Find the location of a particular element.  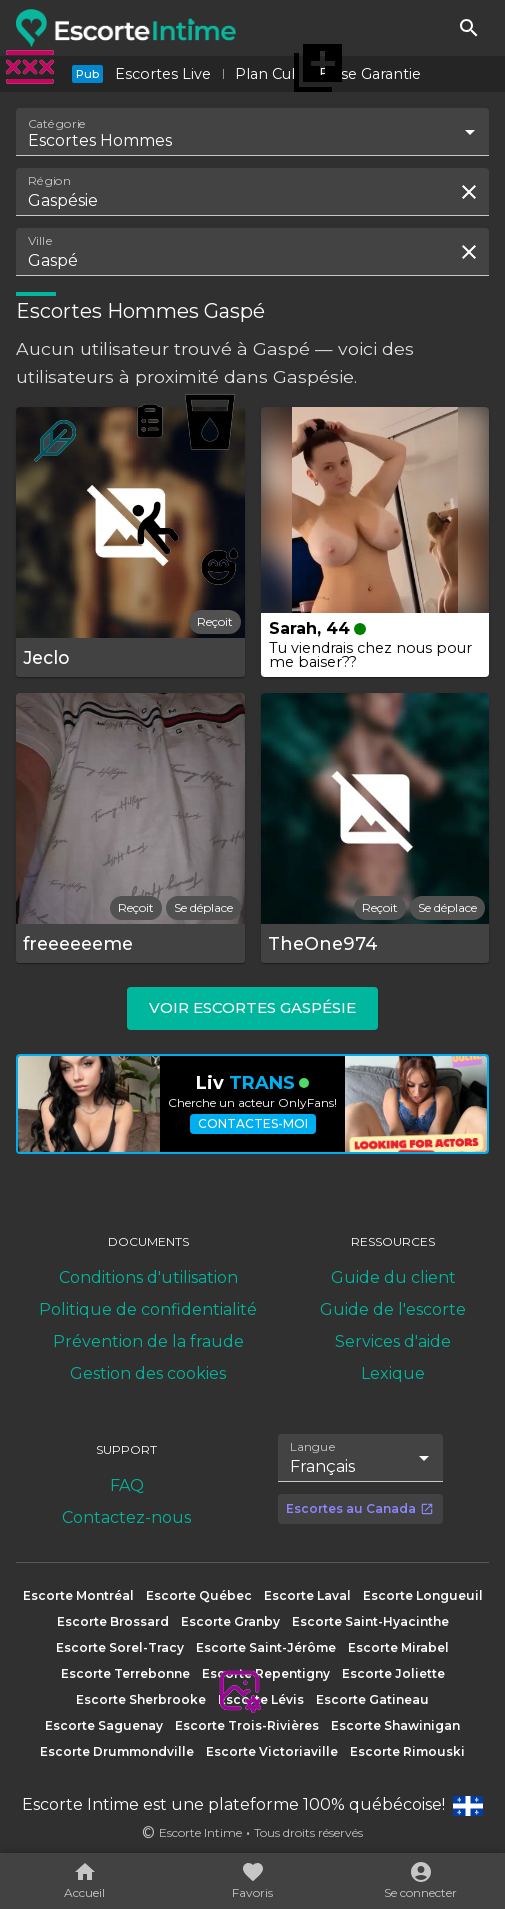

indicates a slip or fall hazard warning is located at coordinates (154, 528).